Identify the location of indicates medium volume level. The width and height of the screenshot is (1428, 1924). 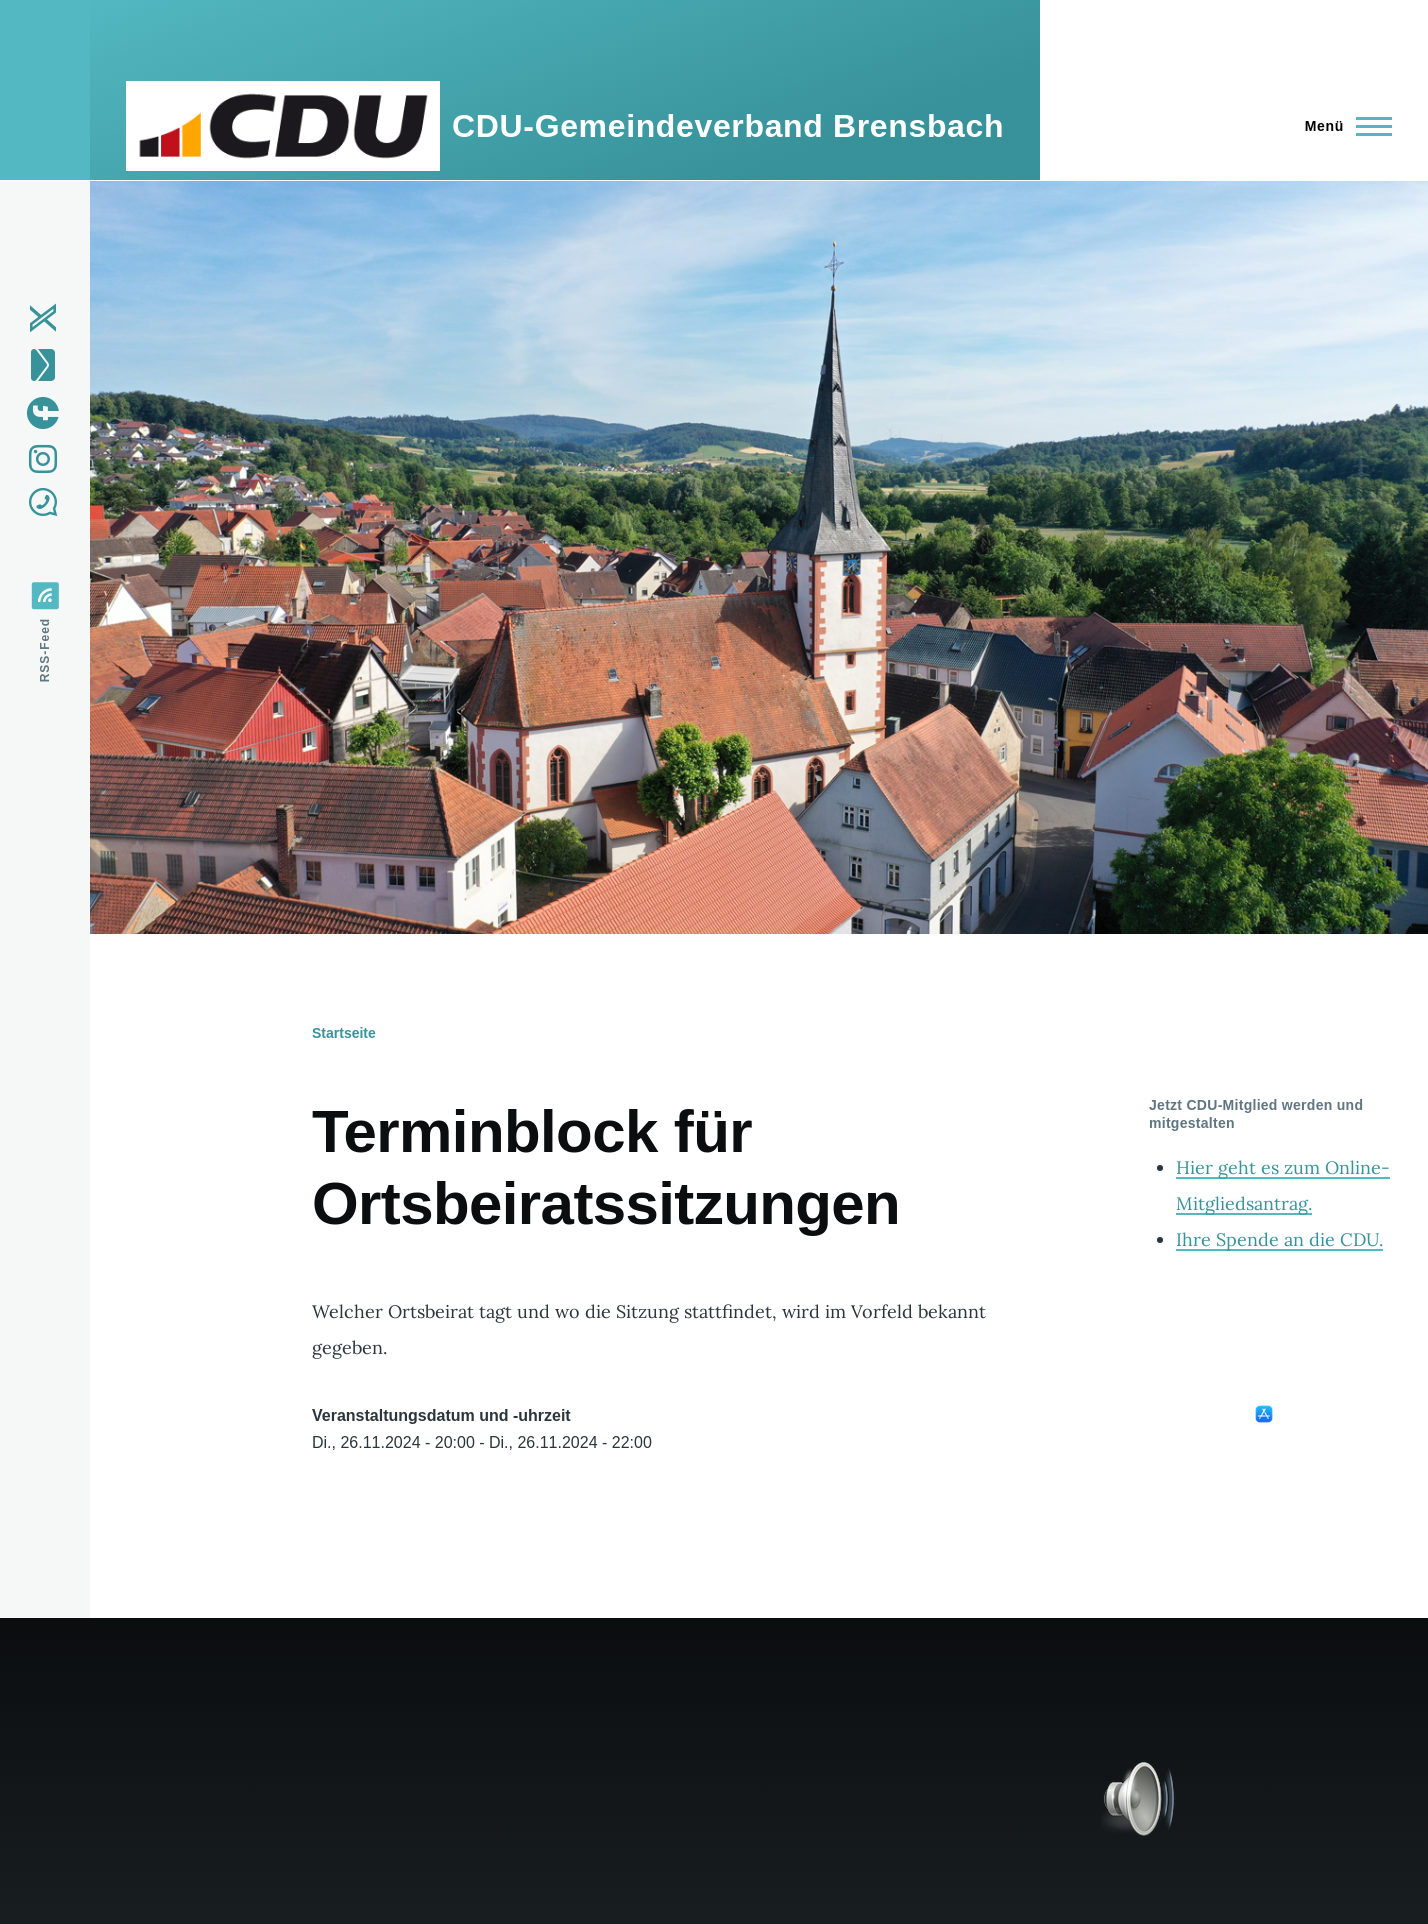
(1141, 1799).